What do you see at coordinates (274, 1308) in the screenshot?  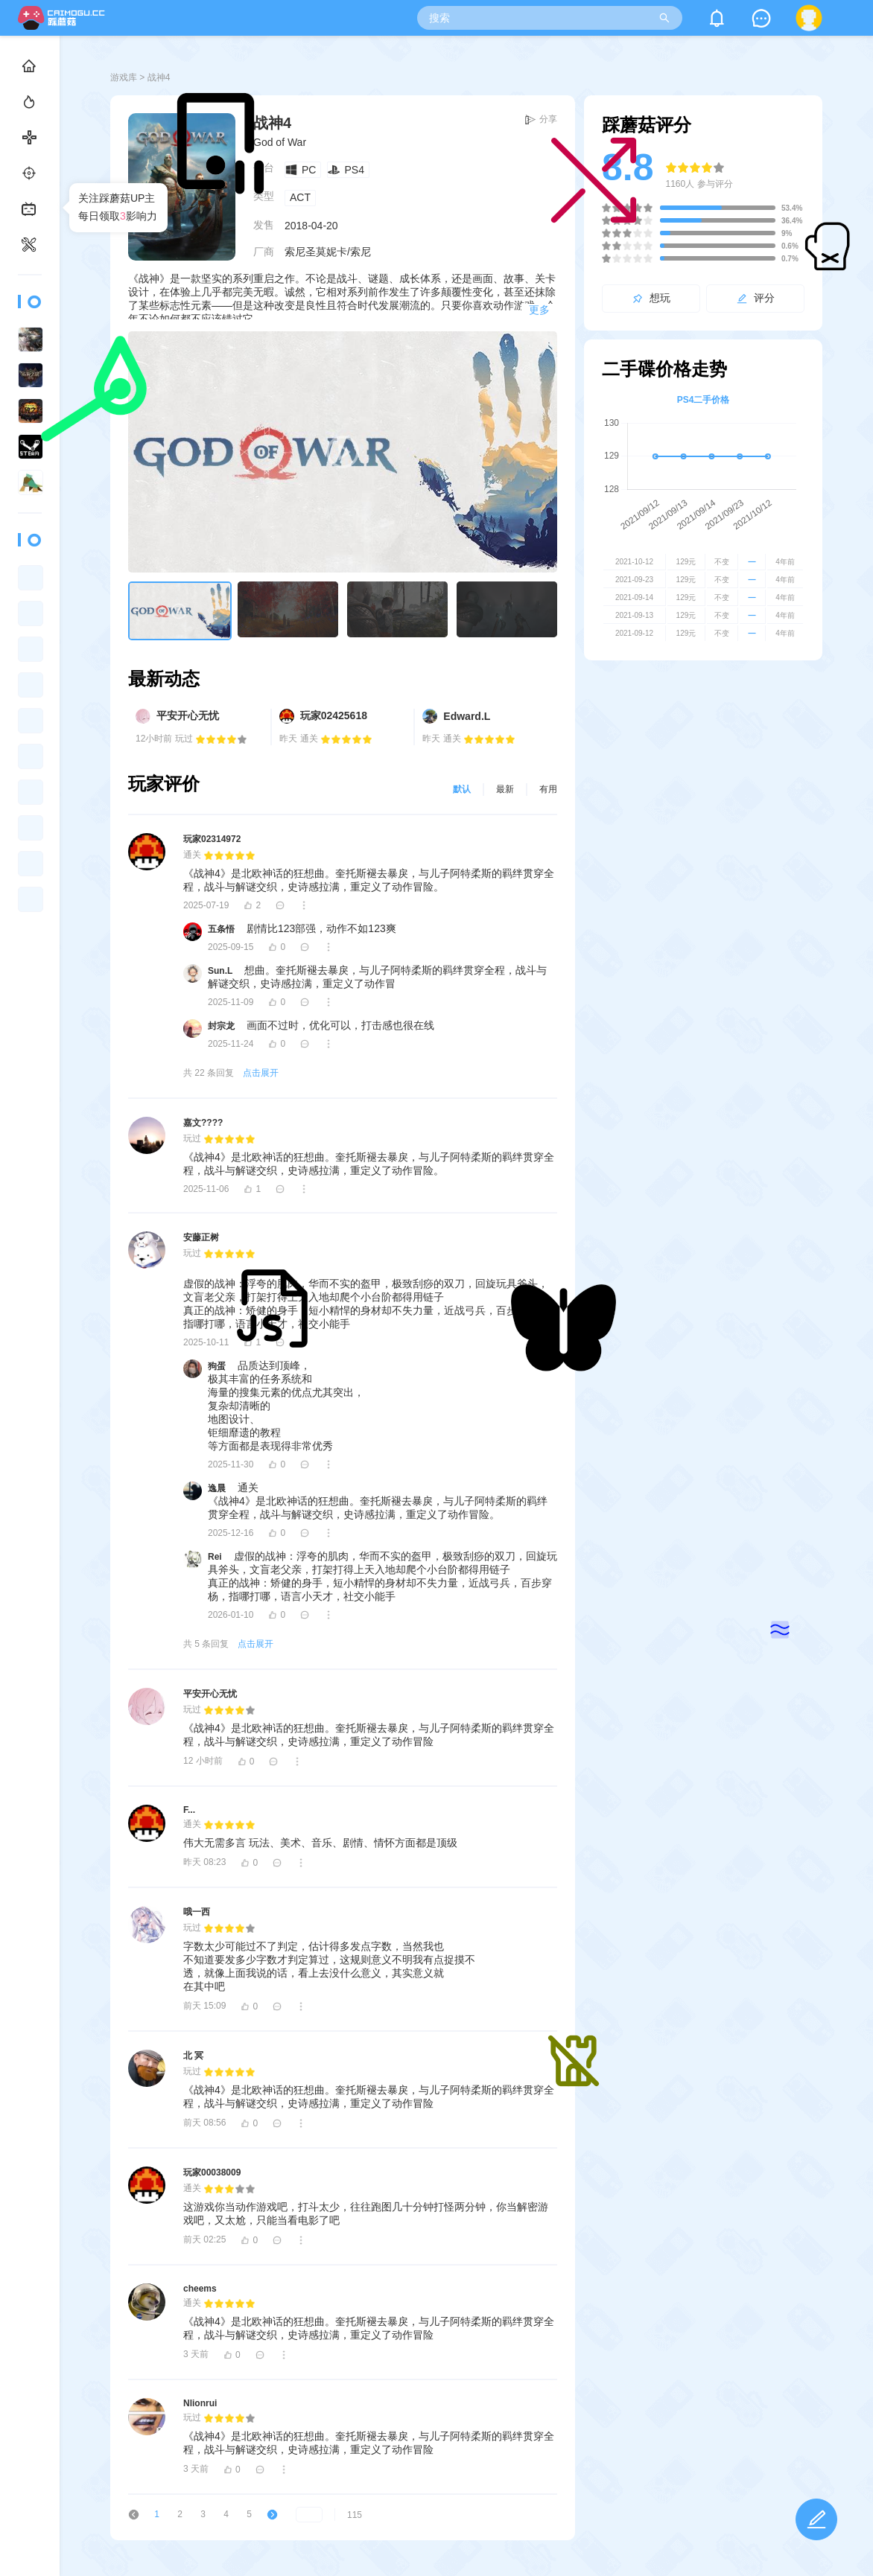 I see `javascript file indicator` at bounding box center [274, 1308].